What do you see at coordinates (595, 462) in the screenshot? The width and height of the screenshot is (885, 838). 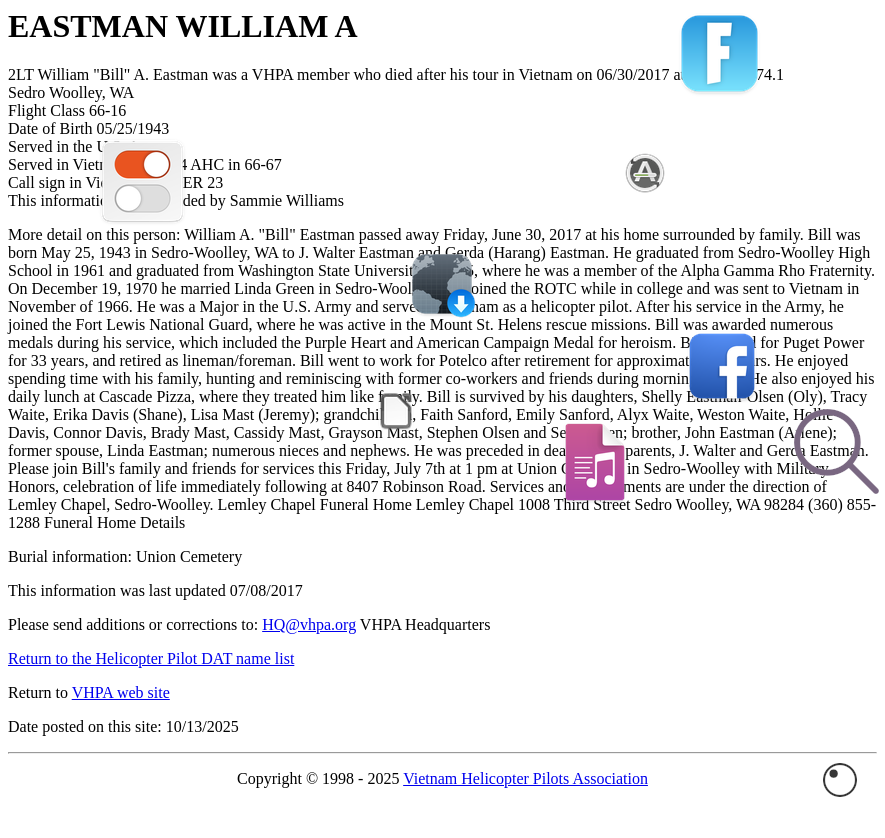 I see `audio playlist file type indicator` at bounding box center [595, 462].